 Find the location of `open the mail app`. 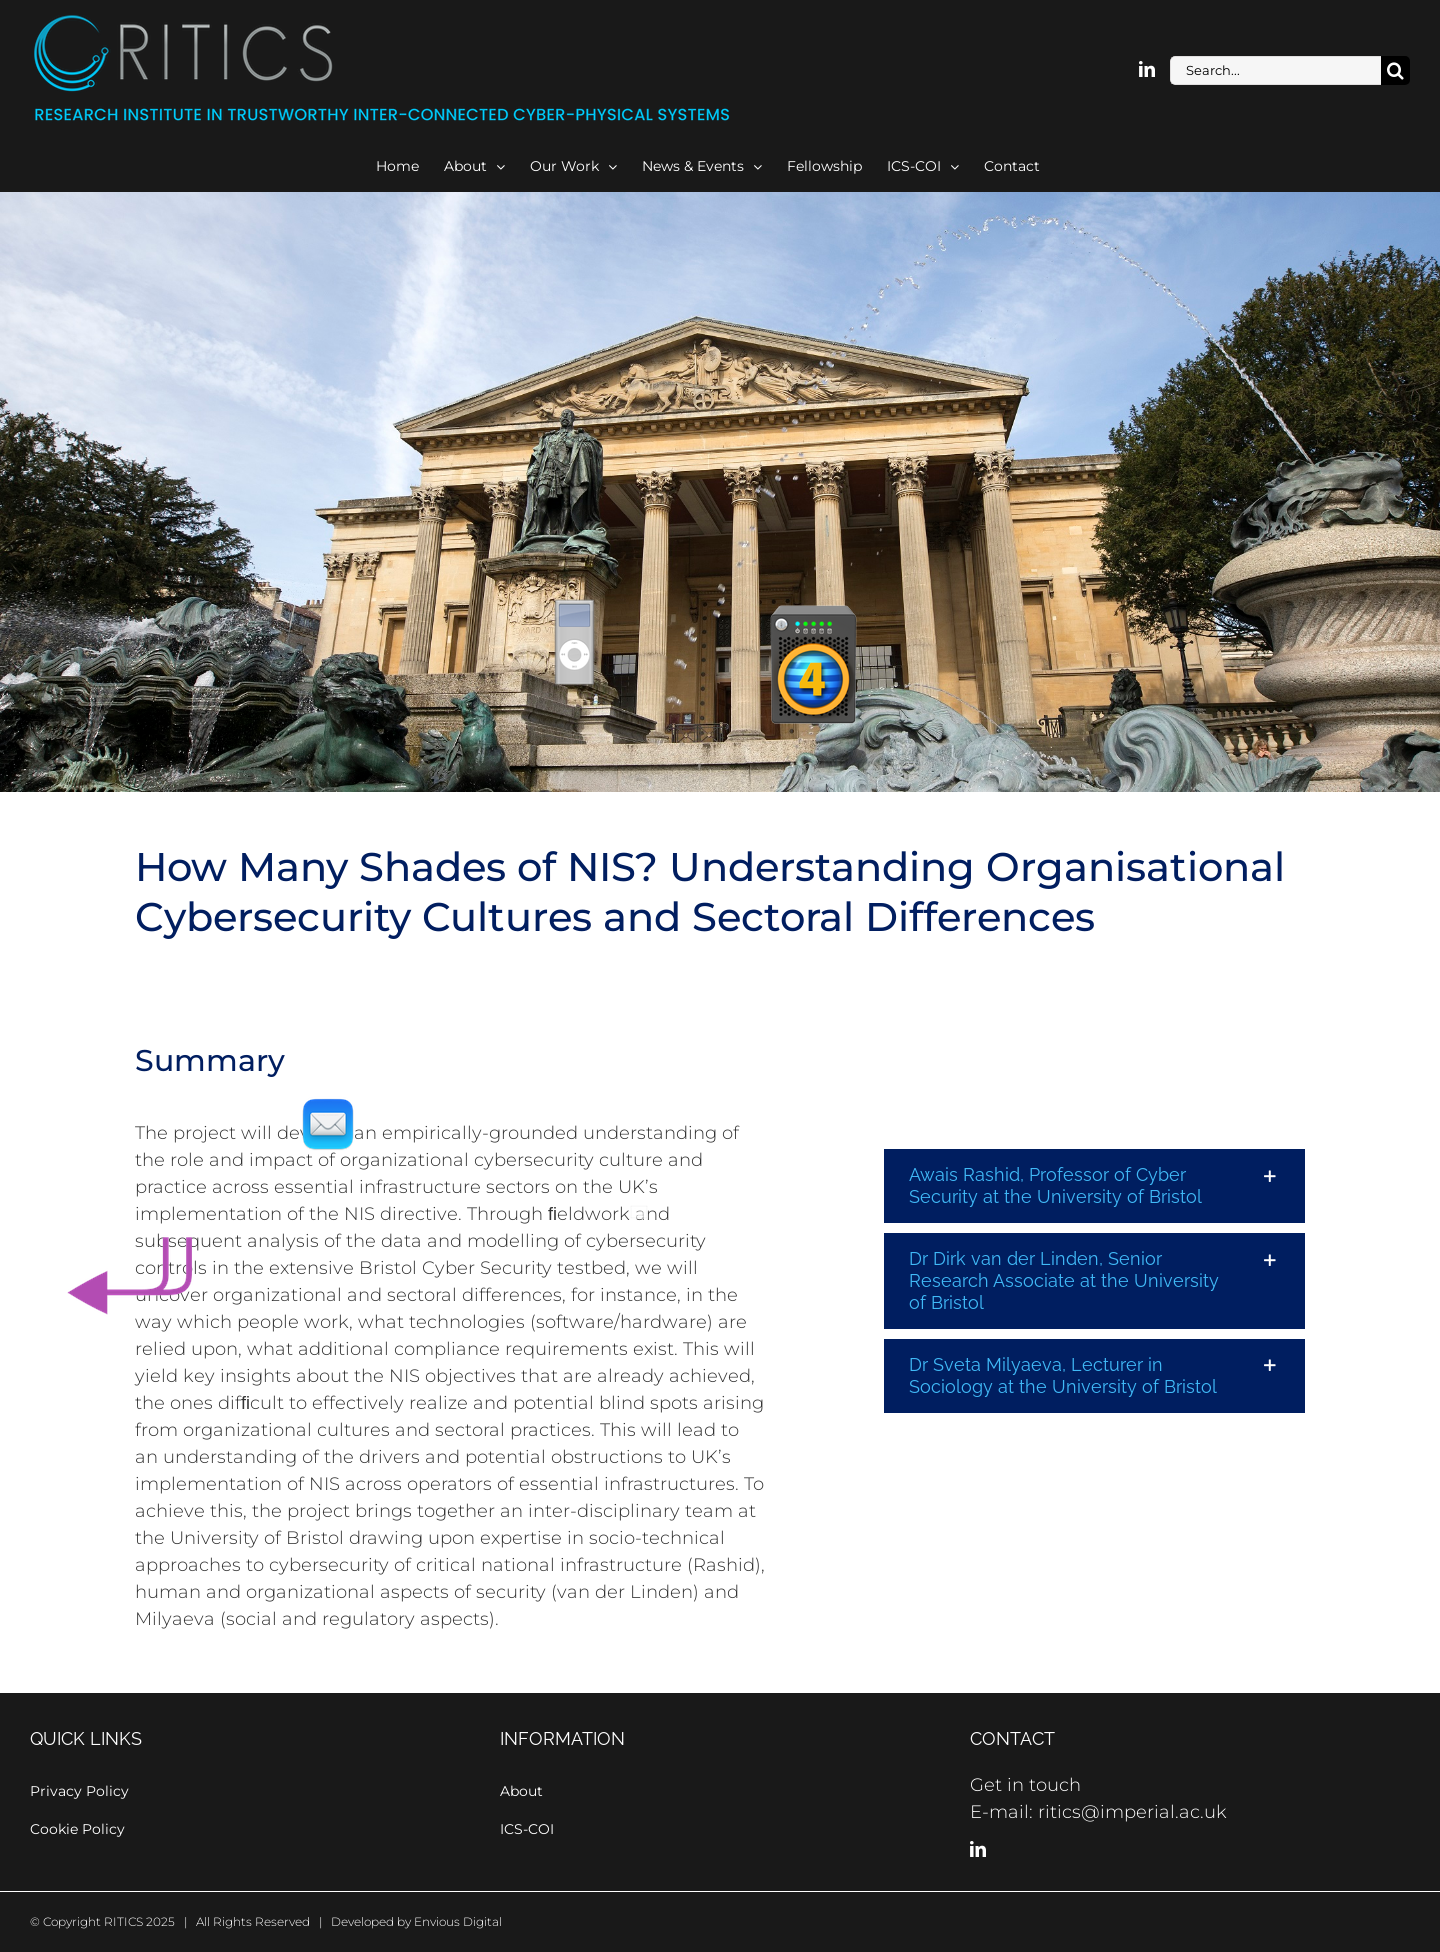

open the mail app is located at coordinates (328, 1124).